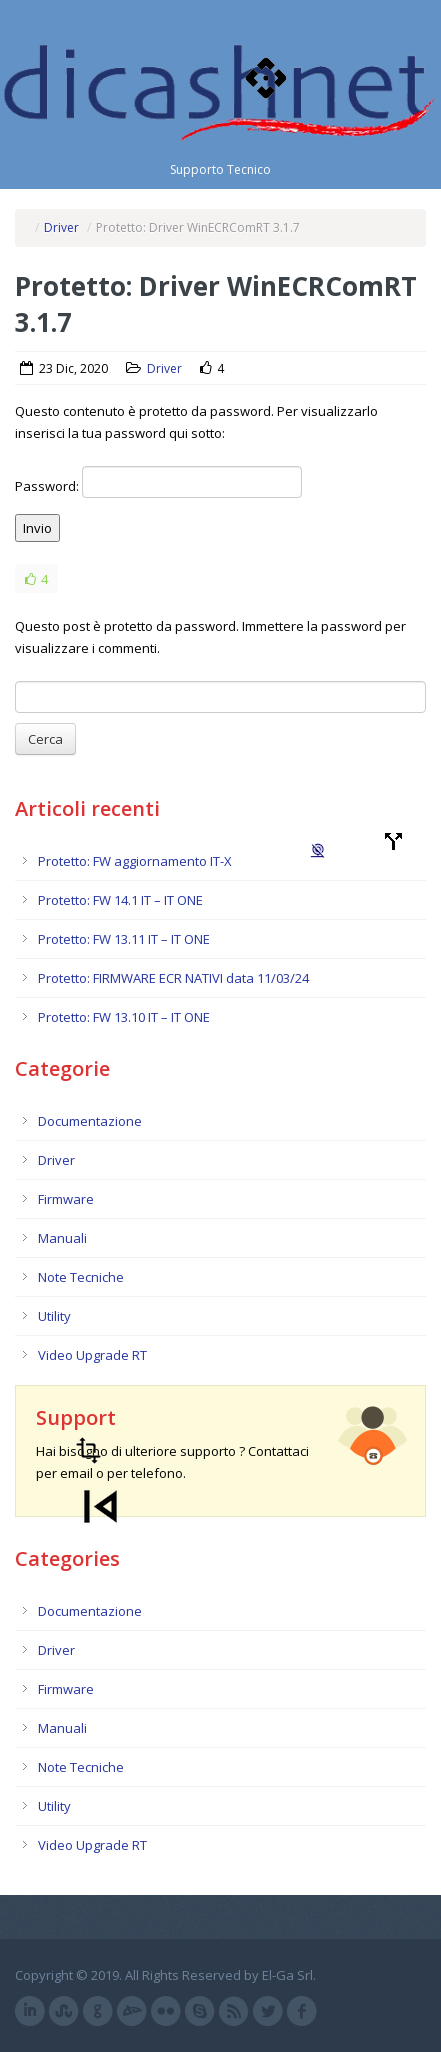  What do you see at coordinates (318, 851) in the screenshot?
I see `webcam is disabled or turned off` at bounding box center [318, 851].